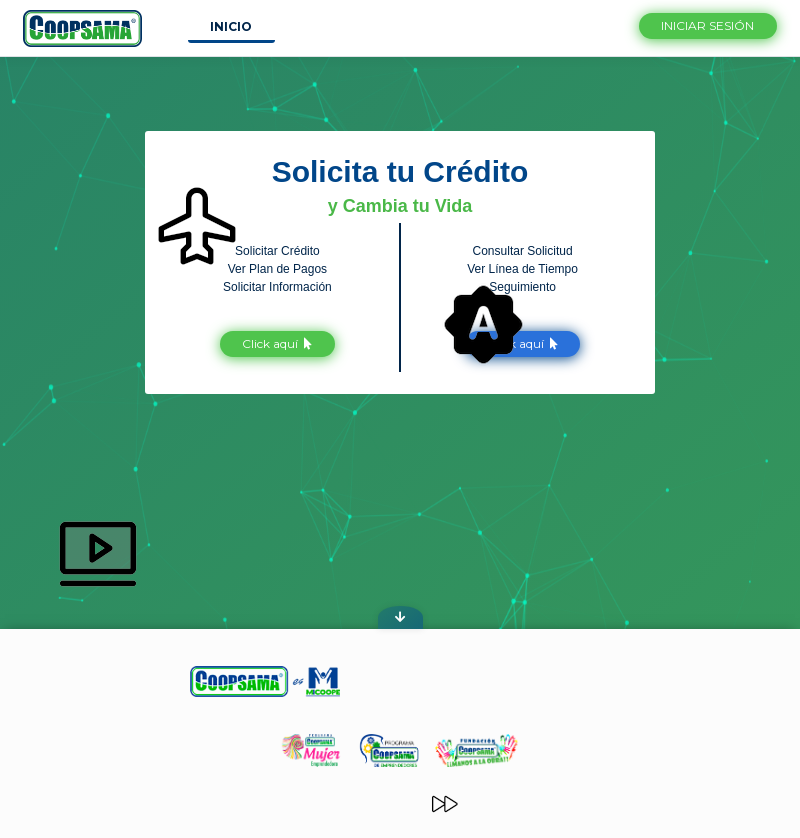  What do you see at coordinates (98, 554) in the screenshot?
I see `play or watch a video` at bounding box center [98, 554].